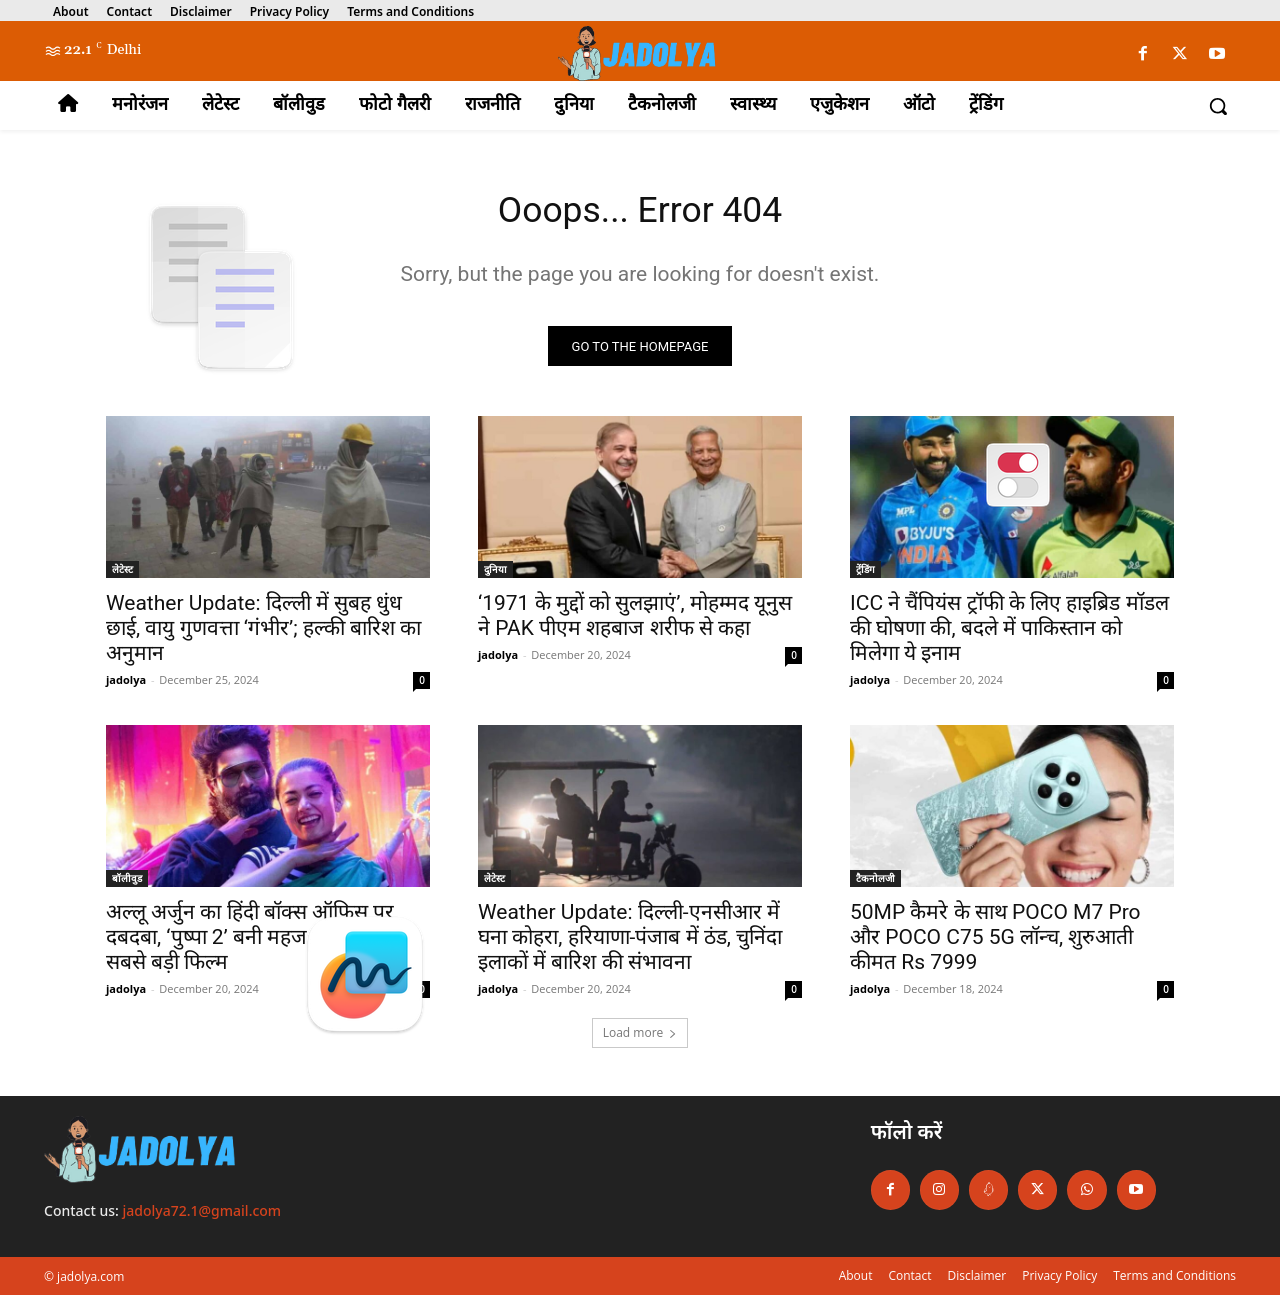  I want to click on copy selected content to clipboard, so click(221, 286).